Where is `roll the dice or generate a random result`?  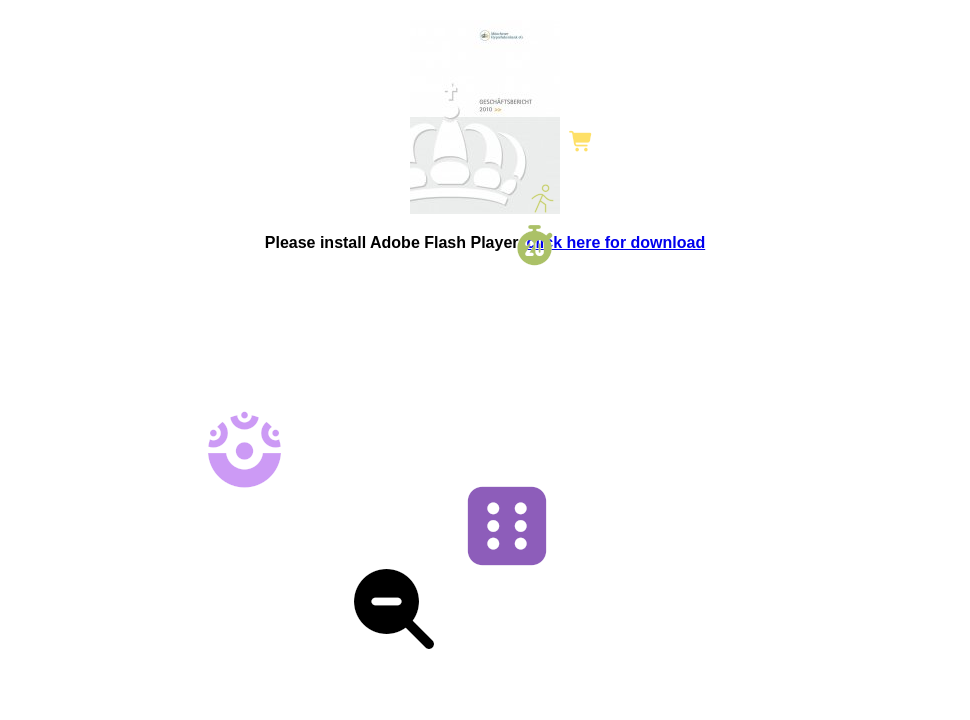 roll the dice or generate a random result is located at coordinates (507, 526).